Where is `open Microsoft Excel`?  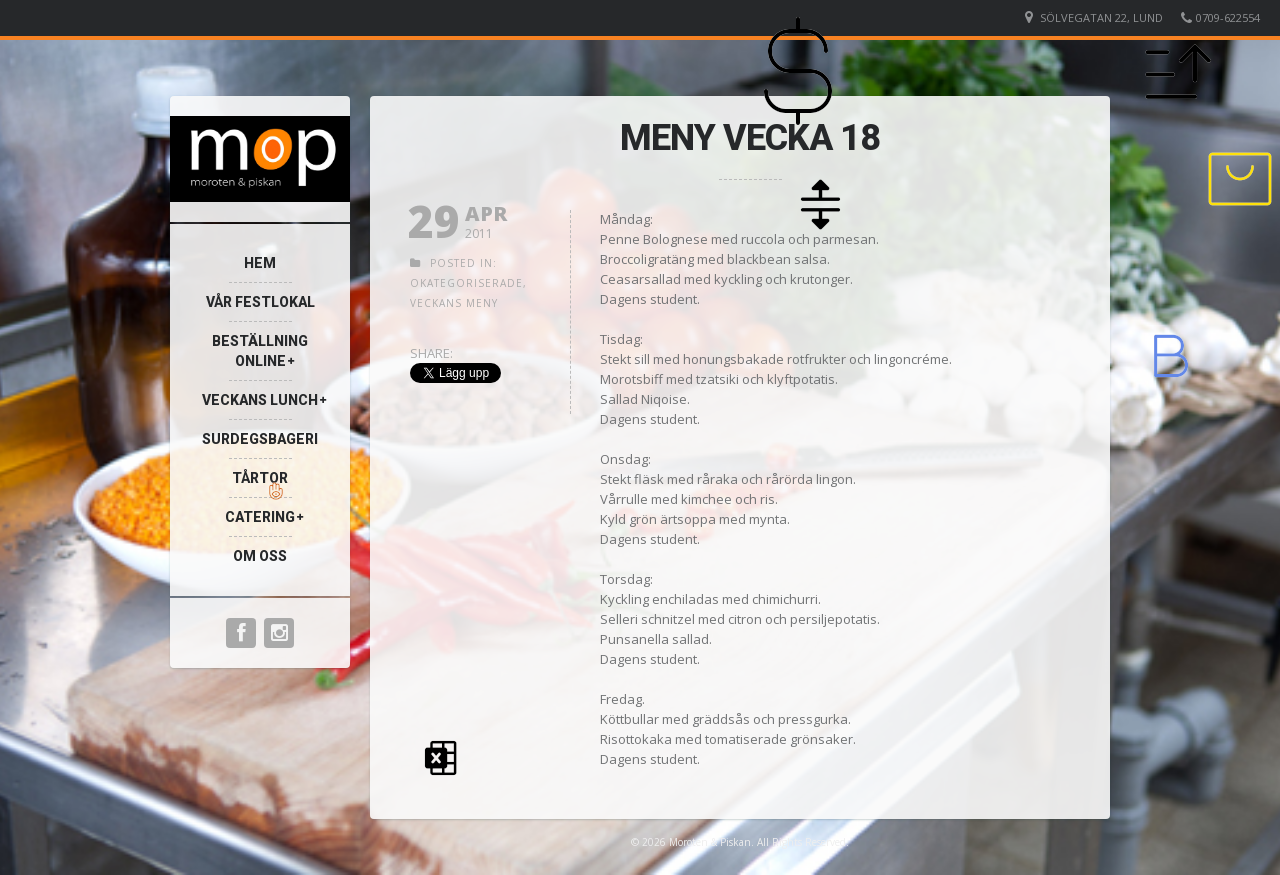 open Microsoft Excel is located at coordinates (442, 758).